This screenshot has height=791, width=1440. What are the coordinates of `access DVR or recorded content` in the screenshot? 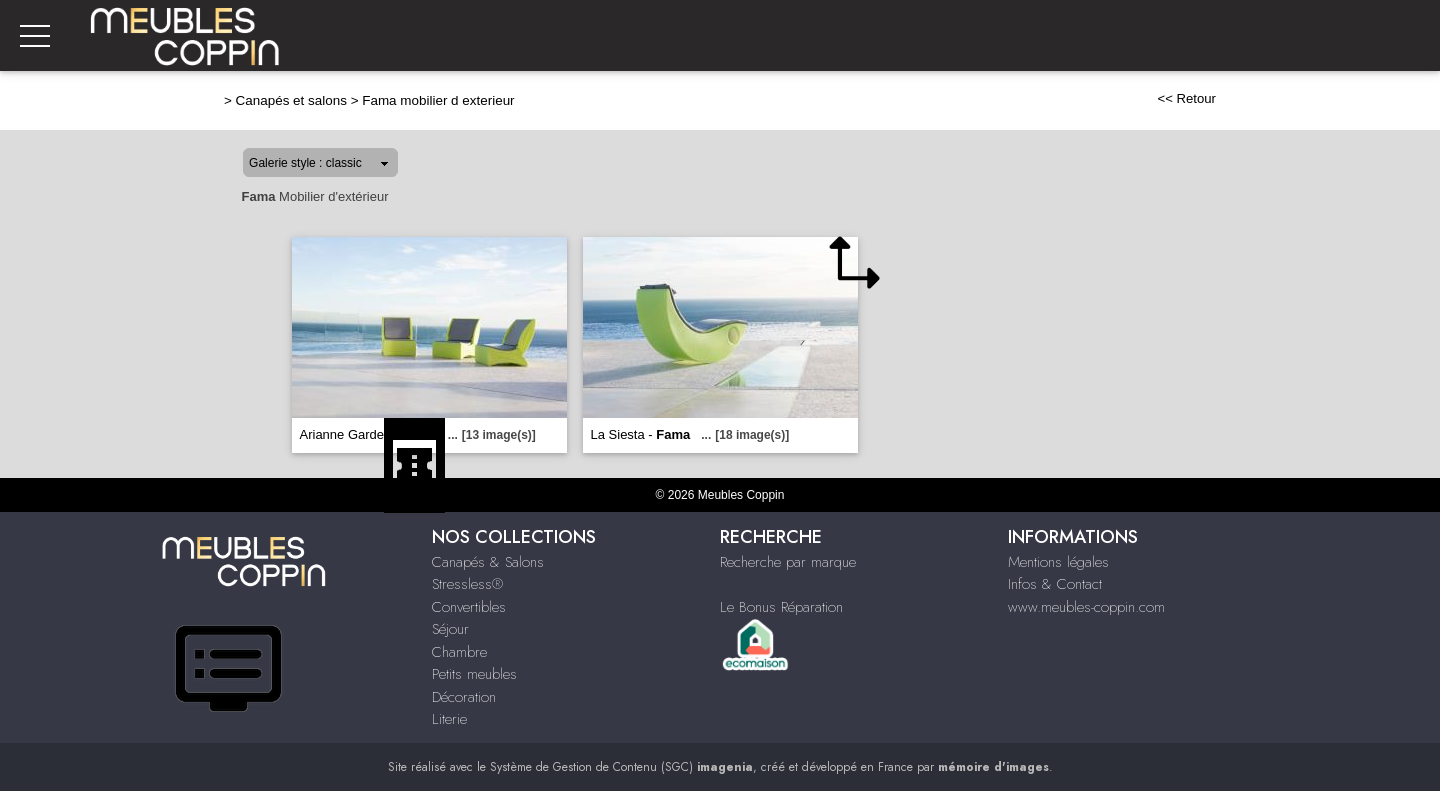 It's located at (228, 668).